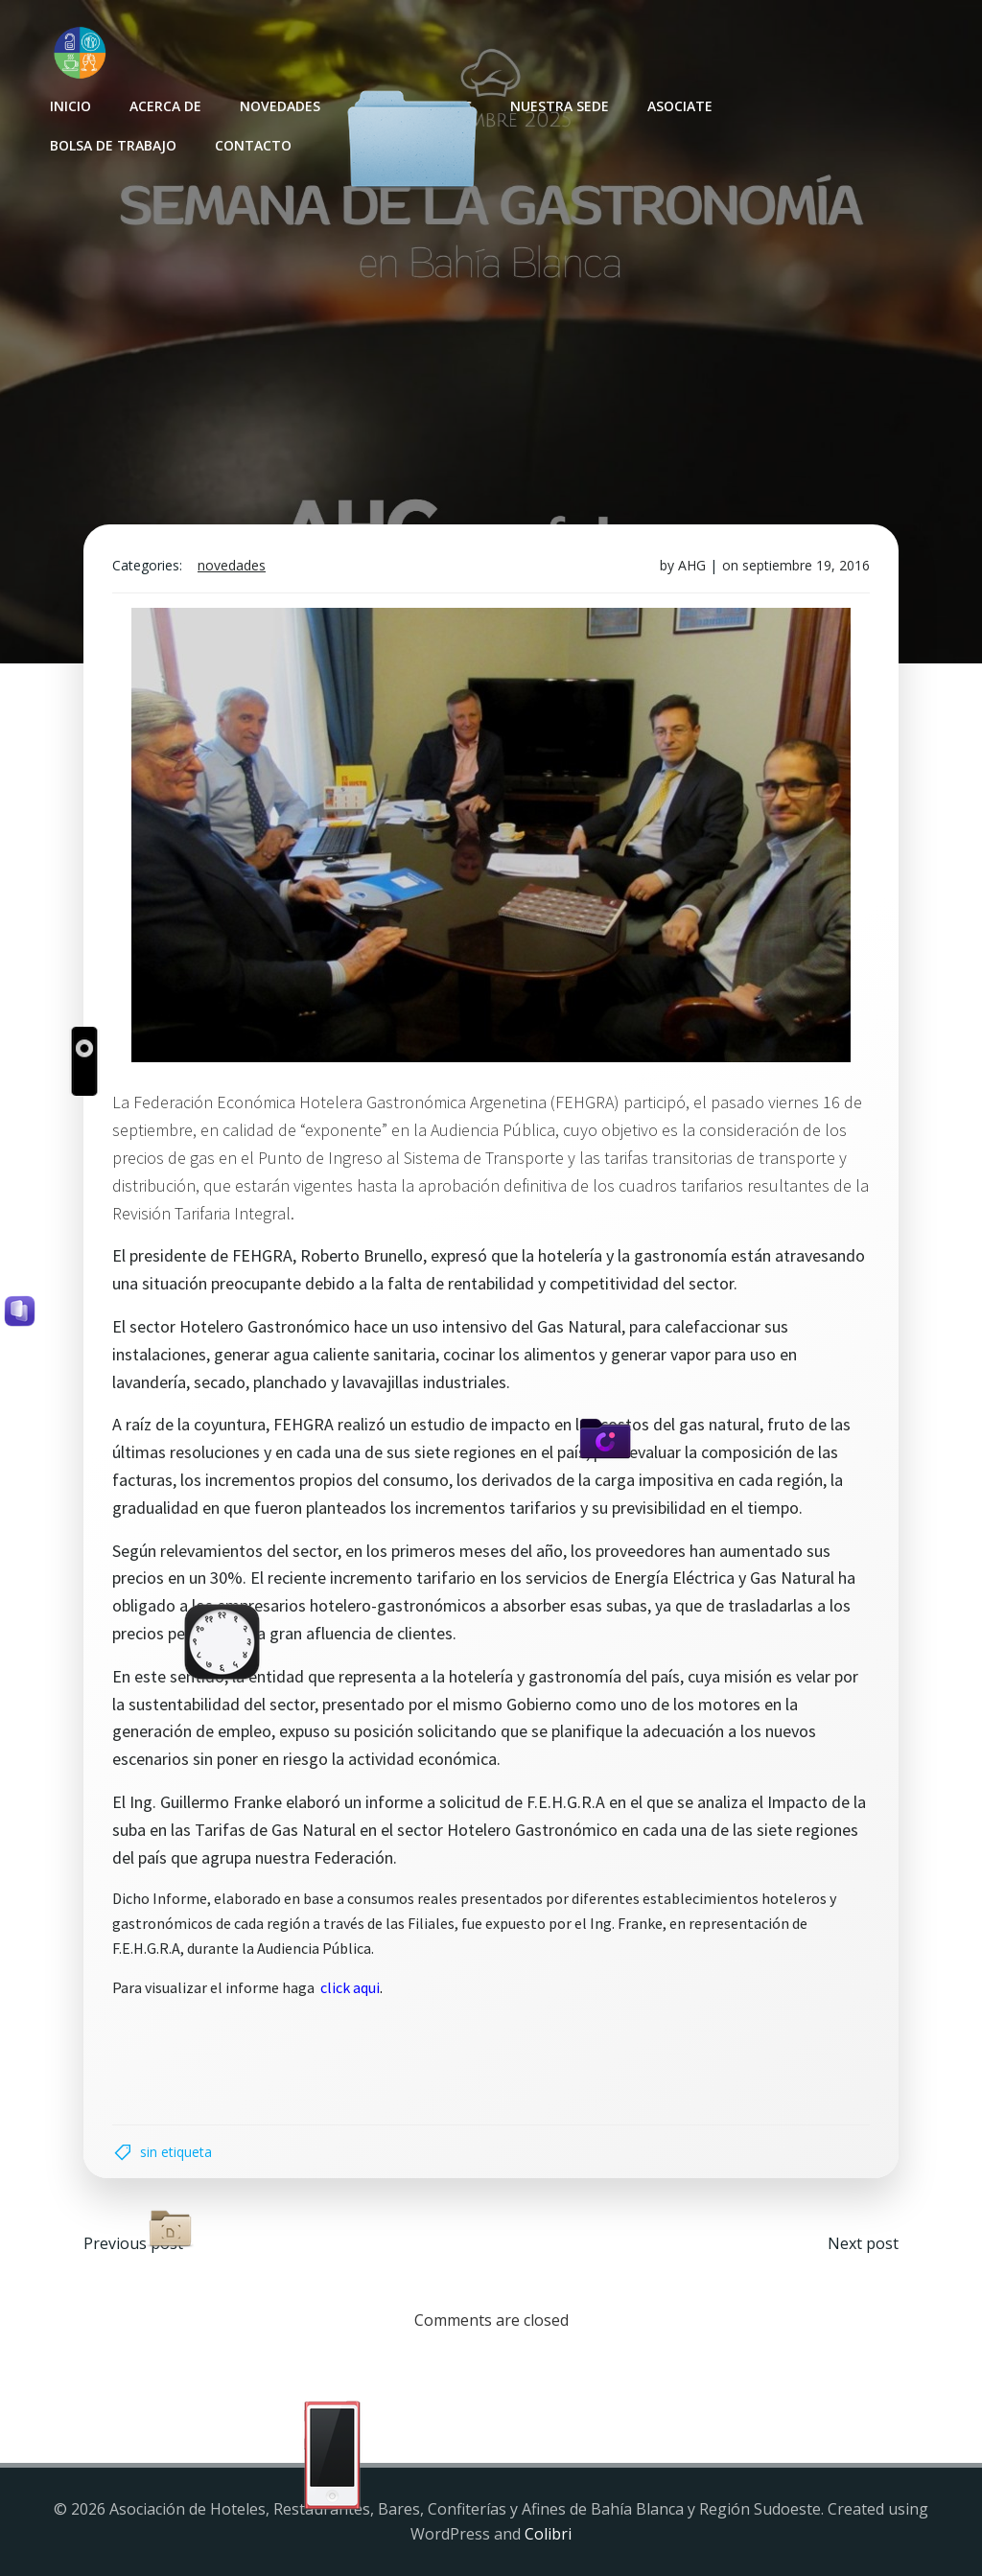 This screenshot has width=982, height=2576. I want to click on open the clock app, so click(222, 1641).